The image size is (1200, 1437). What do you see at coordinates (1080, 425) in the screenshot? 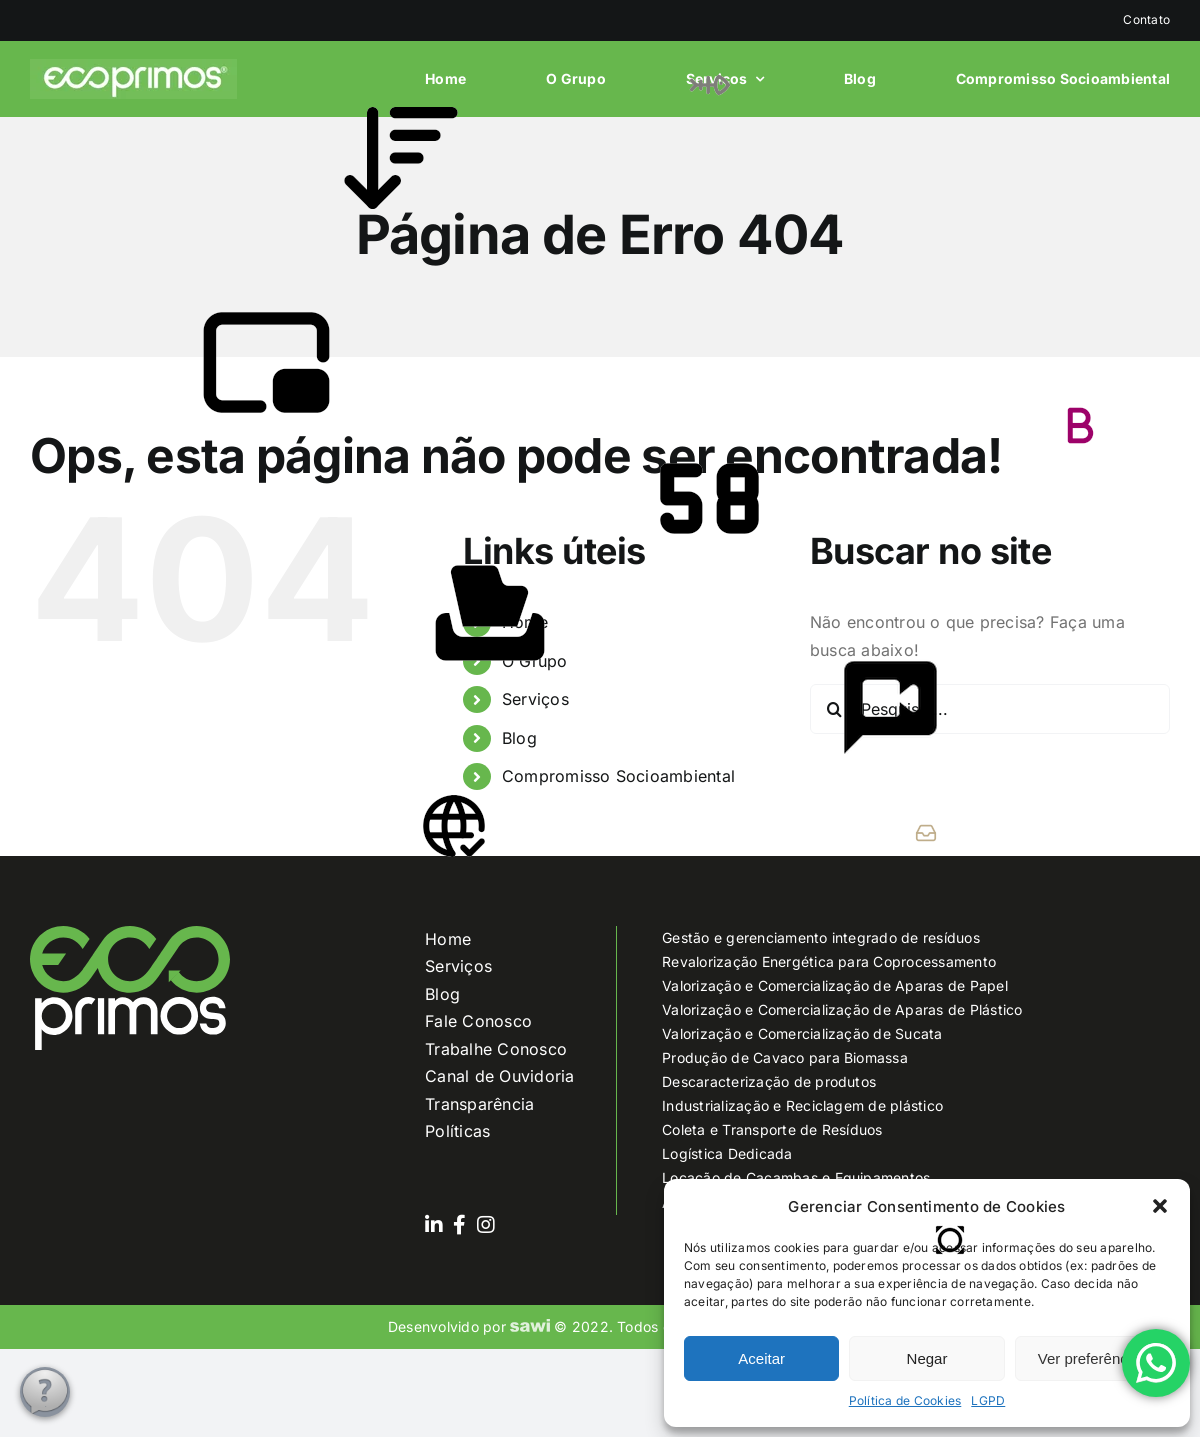
I see `apply bold formatting to selected text` at bounding box center [1080, 425].